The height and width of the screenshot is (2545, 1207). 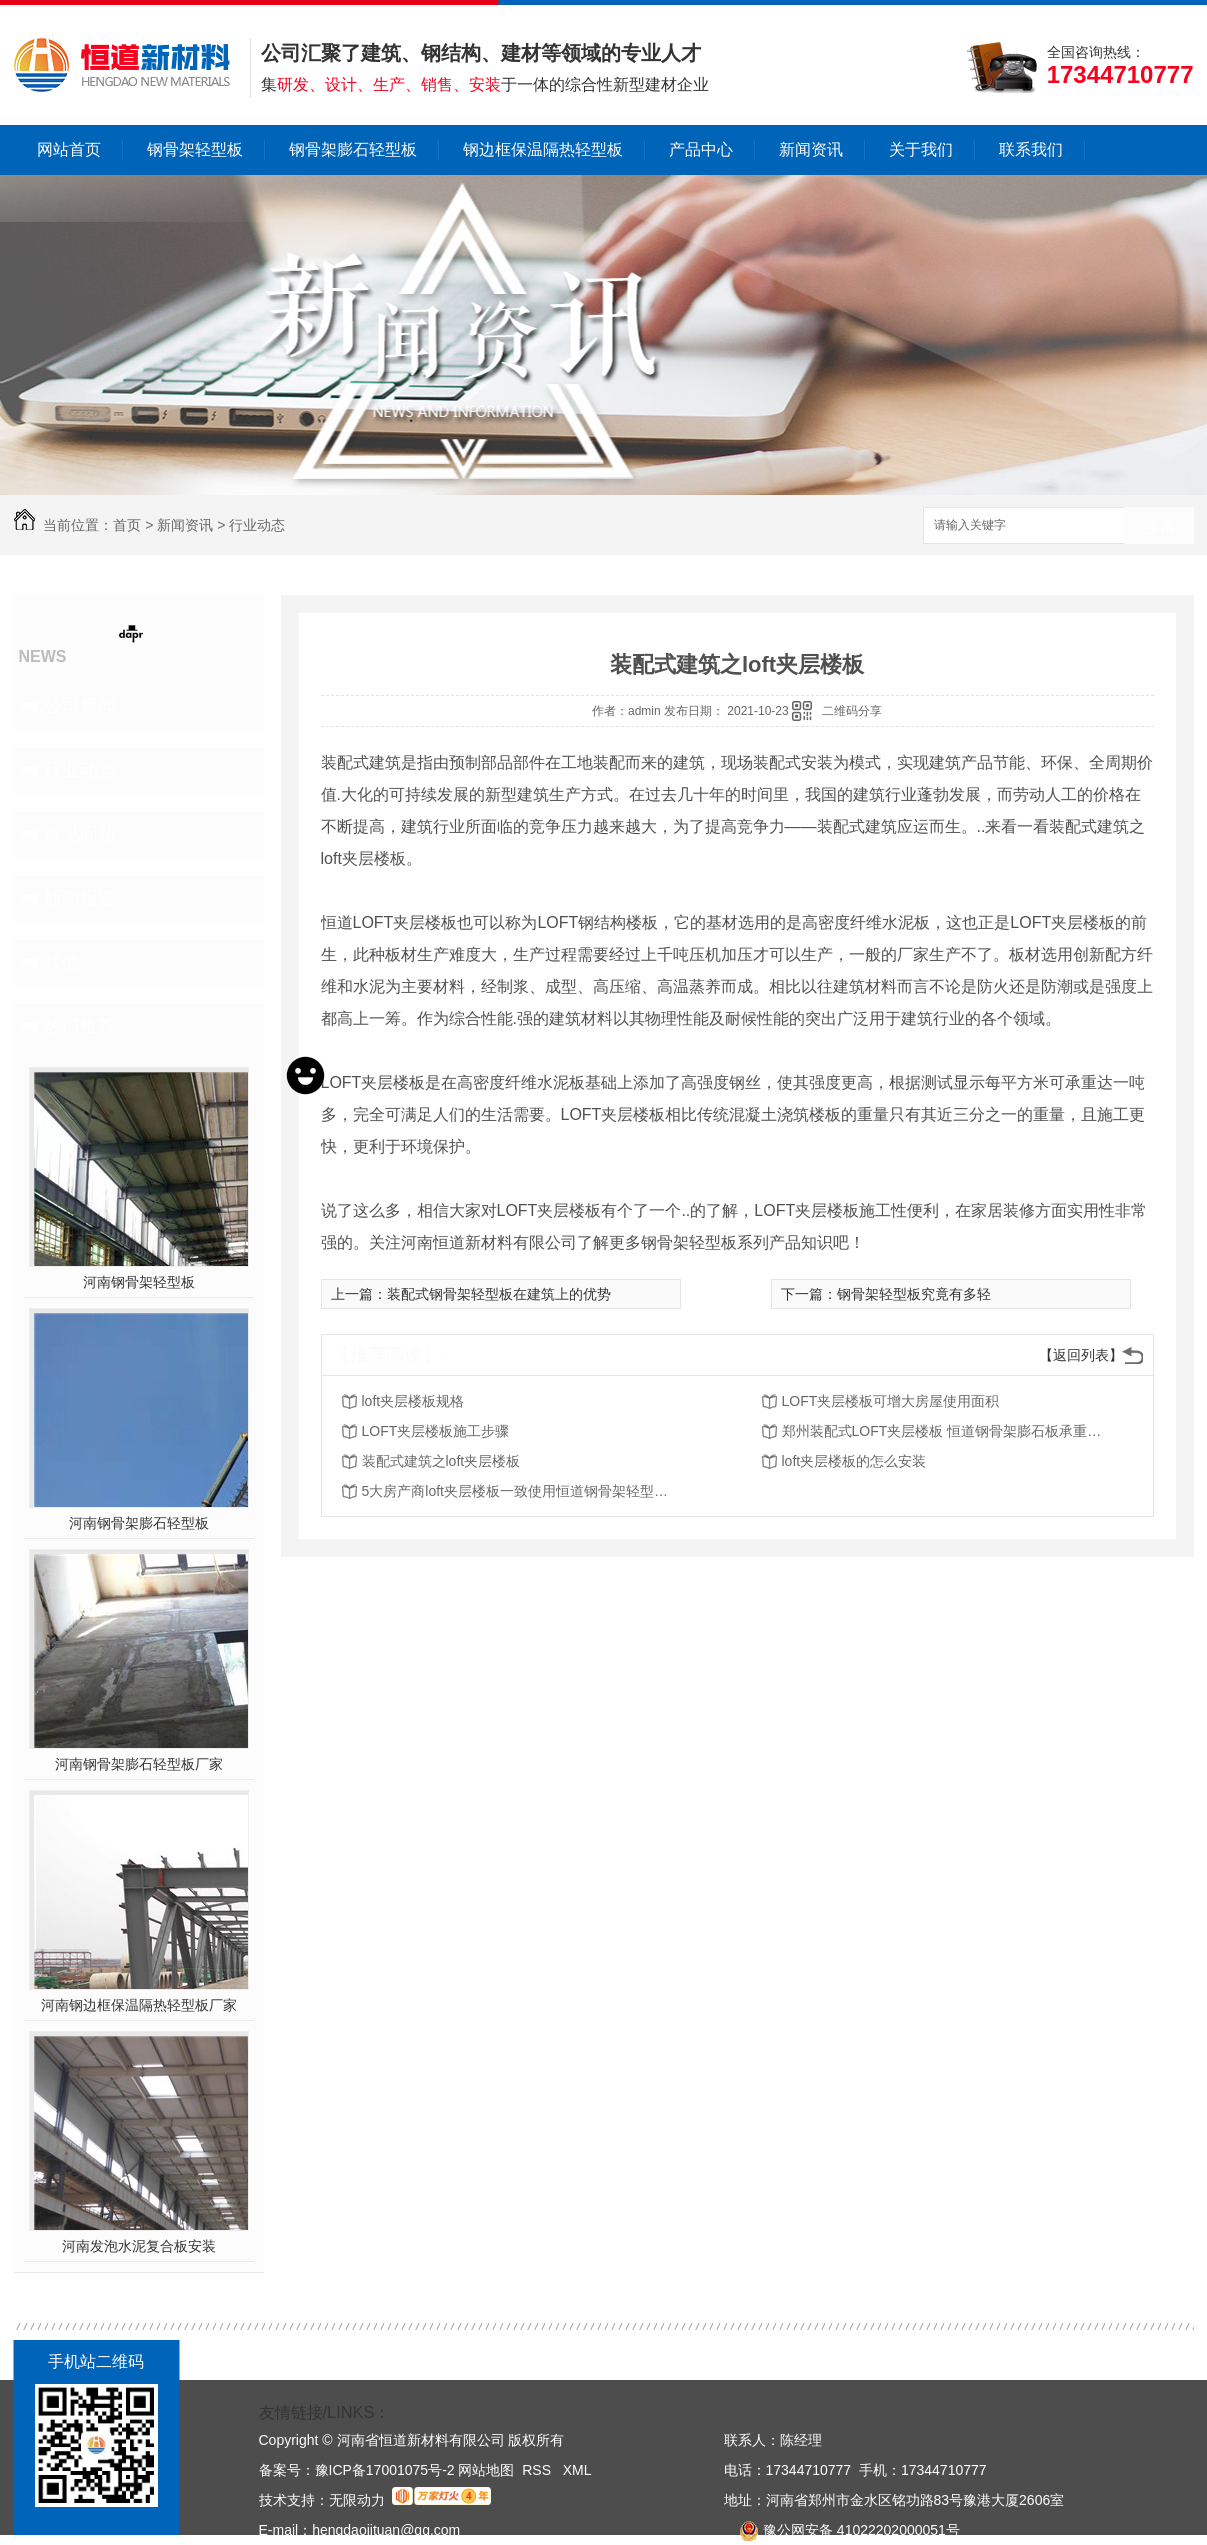 What do you see at coordinates (131, 634) in the screenshot?
I see `dapr distributed application runtime logo` at bounding box center [131, 634].